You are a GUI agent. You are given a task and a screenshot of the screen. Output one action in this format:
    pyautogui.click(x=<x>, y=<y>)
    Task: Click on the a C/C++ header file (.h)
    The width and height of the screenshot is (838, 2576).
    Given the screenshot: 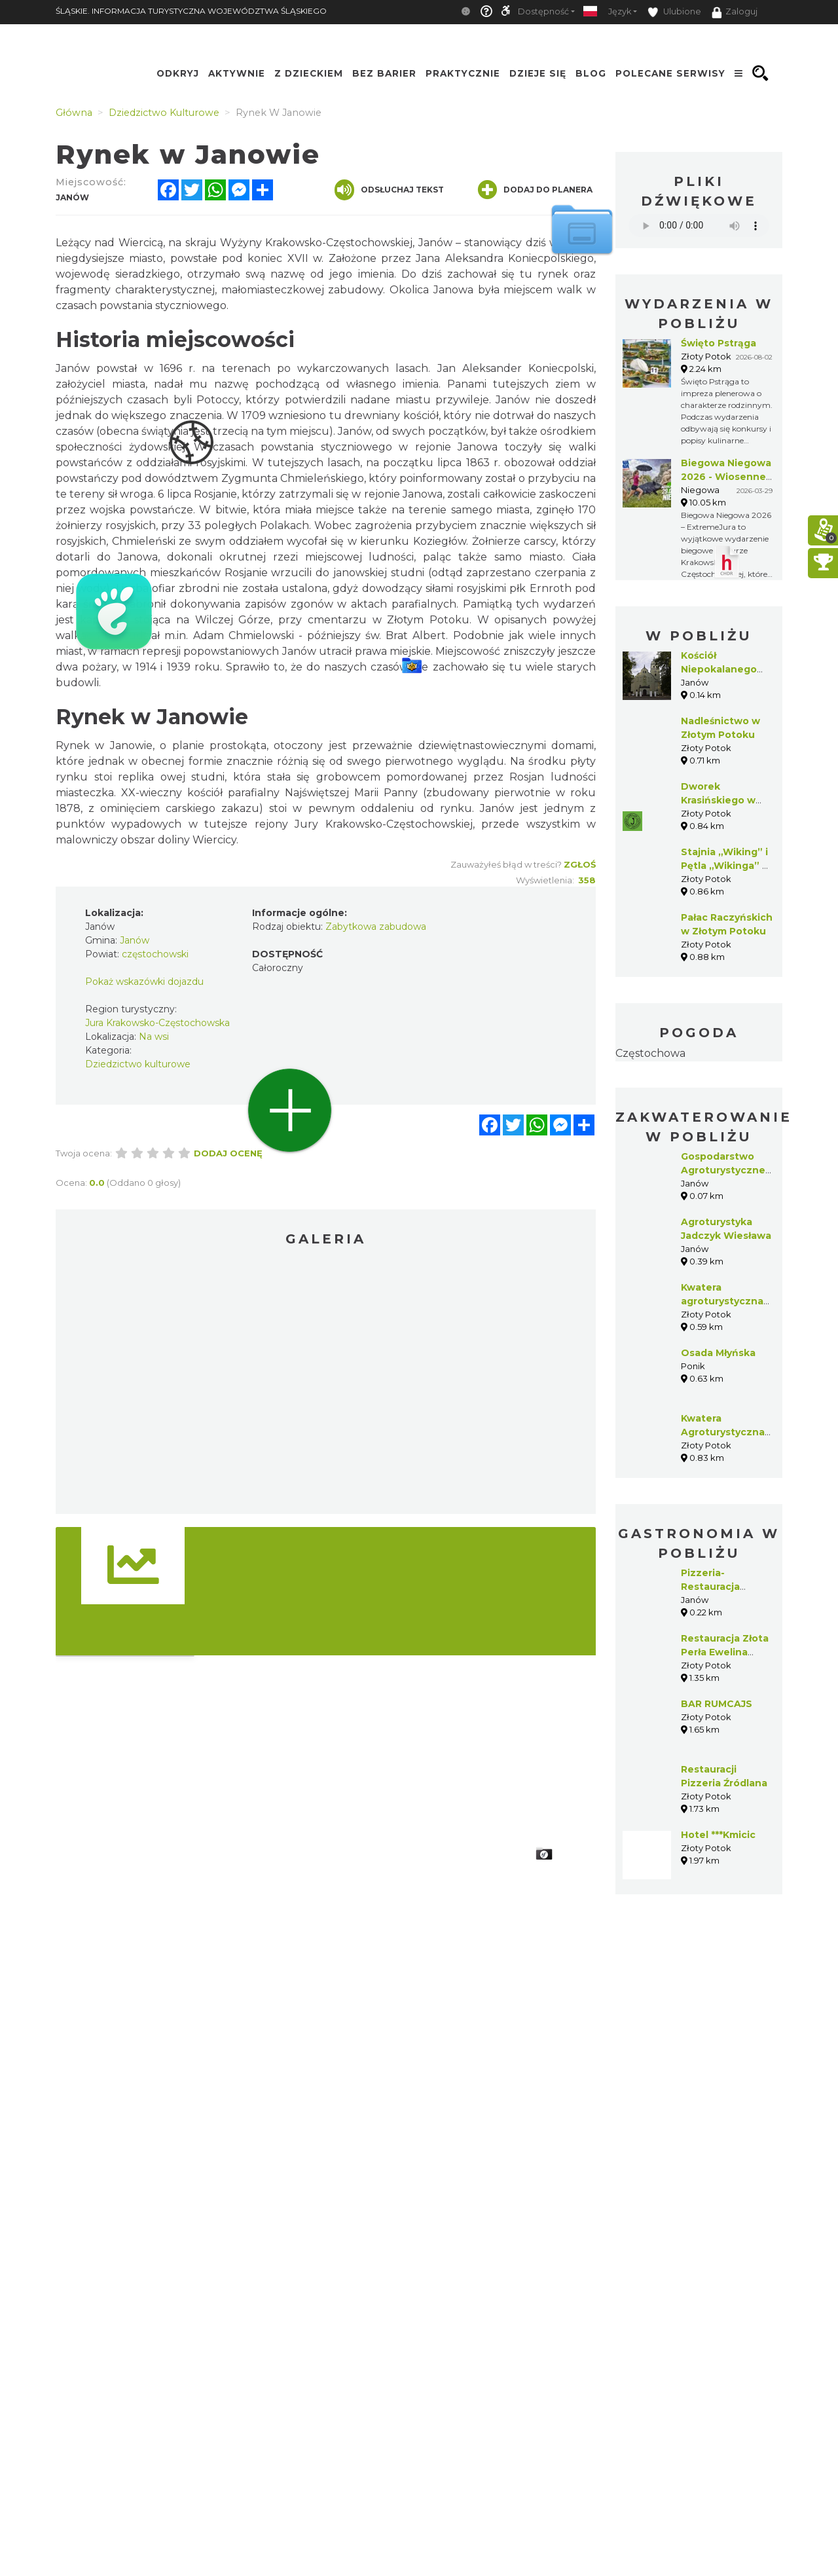 What is the action you would take?
    pyautogui.click(x=727, y=562)
    